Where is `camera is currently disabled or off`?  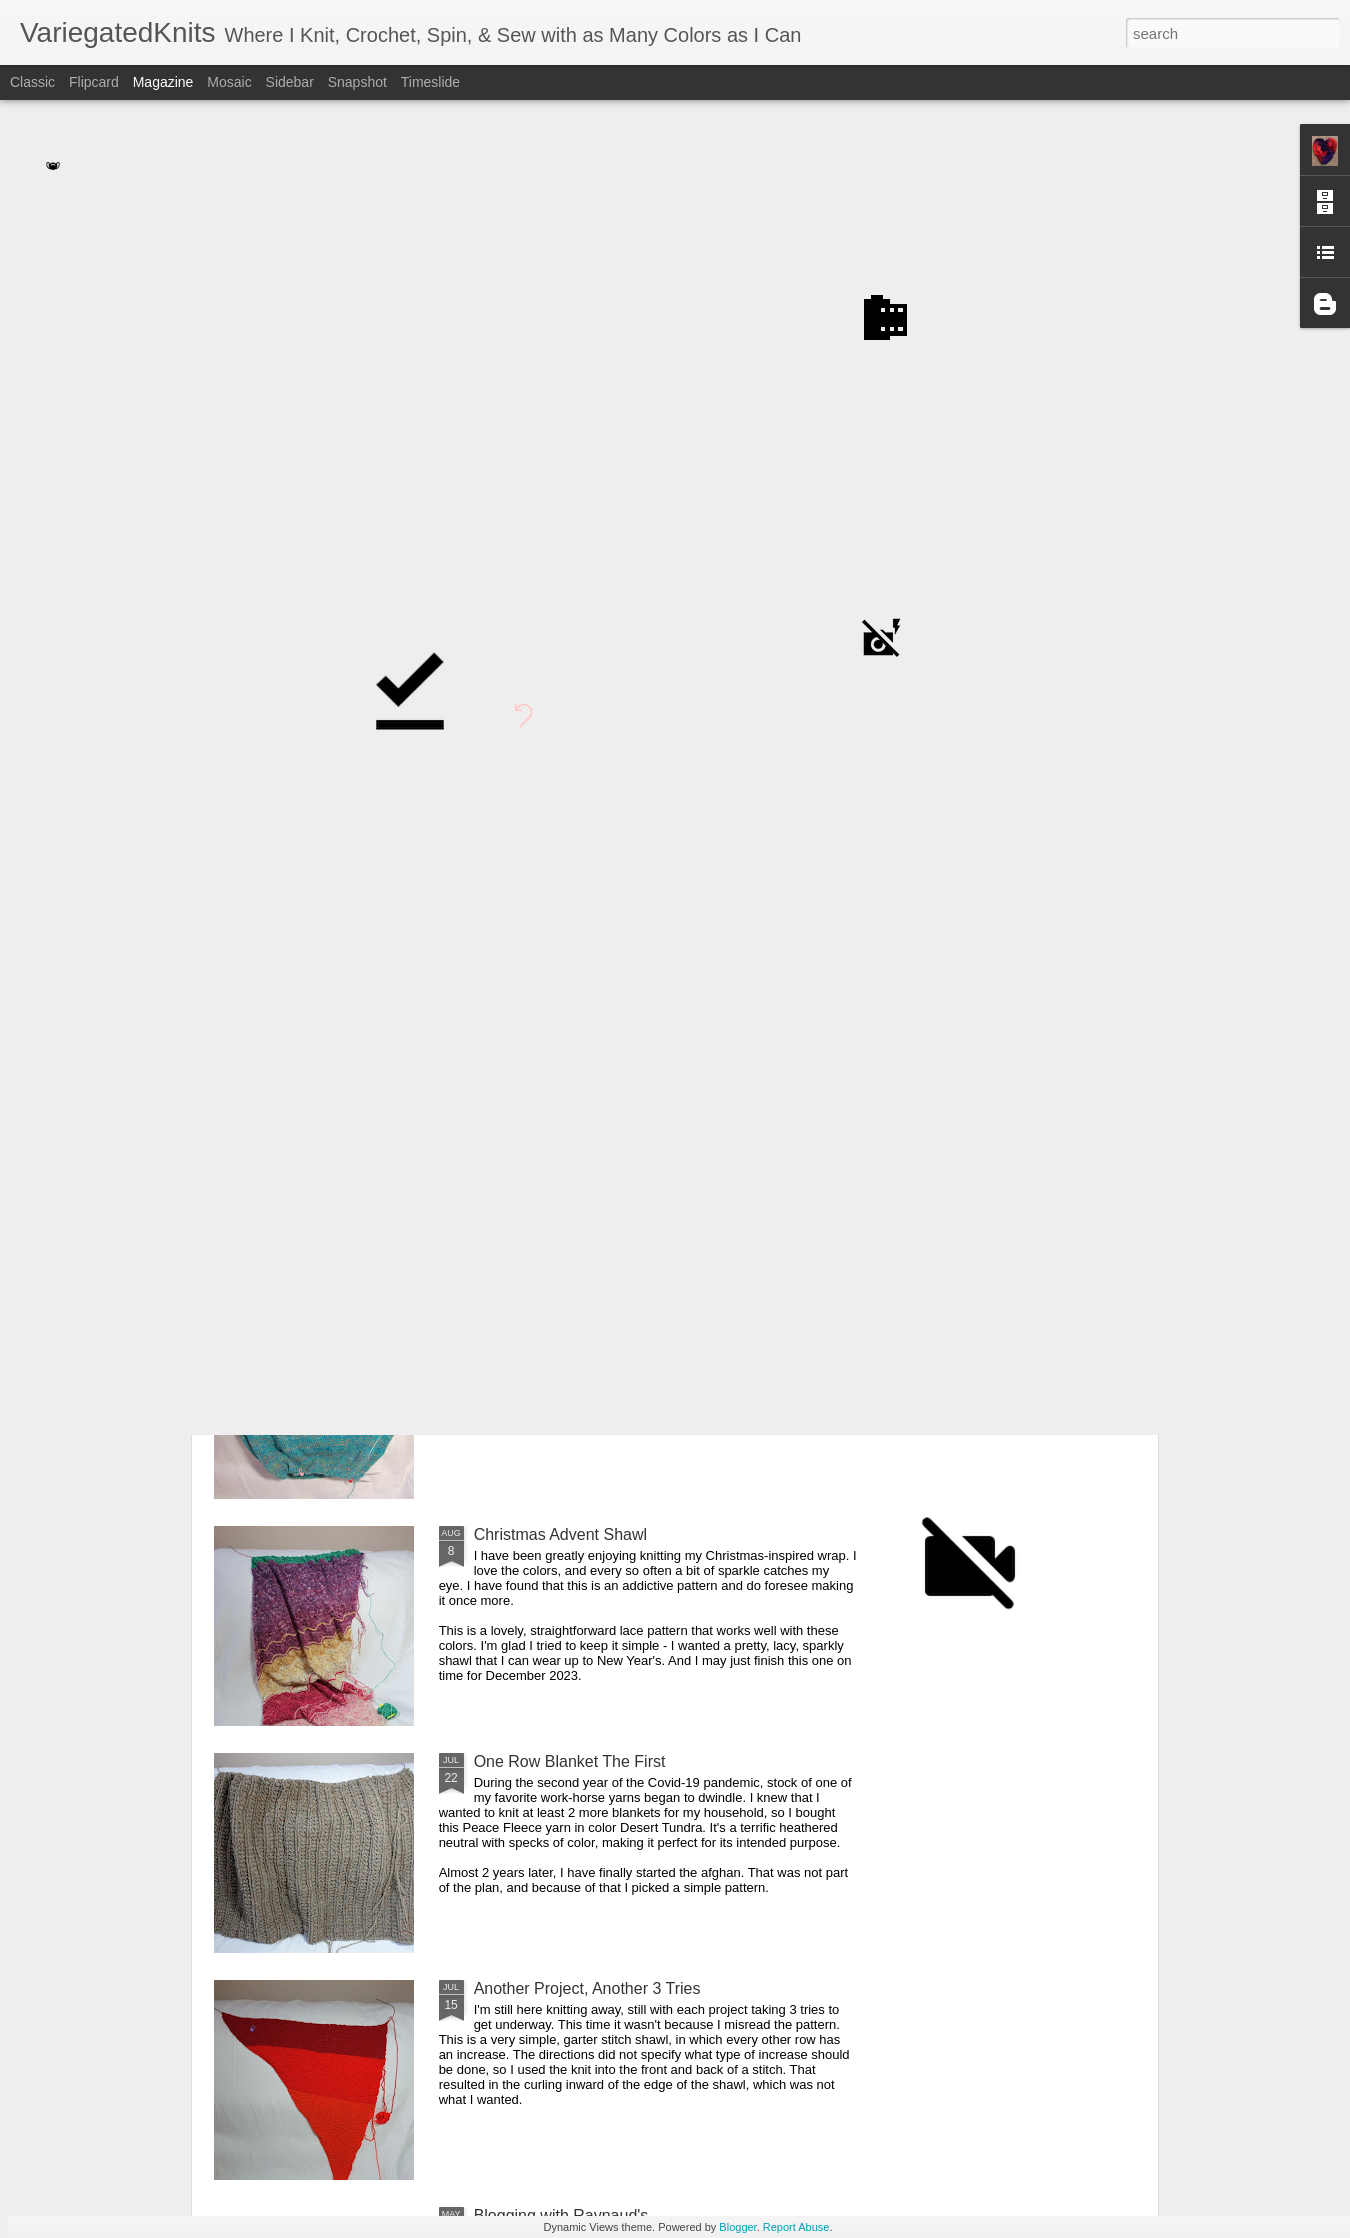
camera is currently disabled or off is located at coordinates (970, 1566).